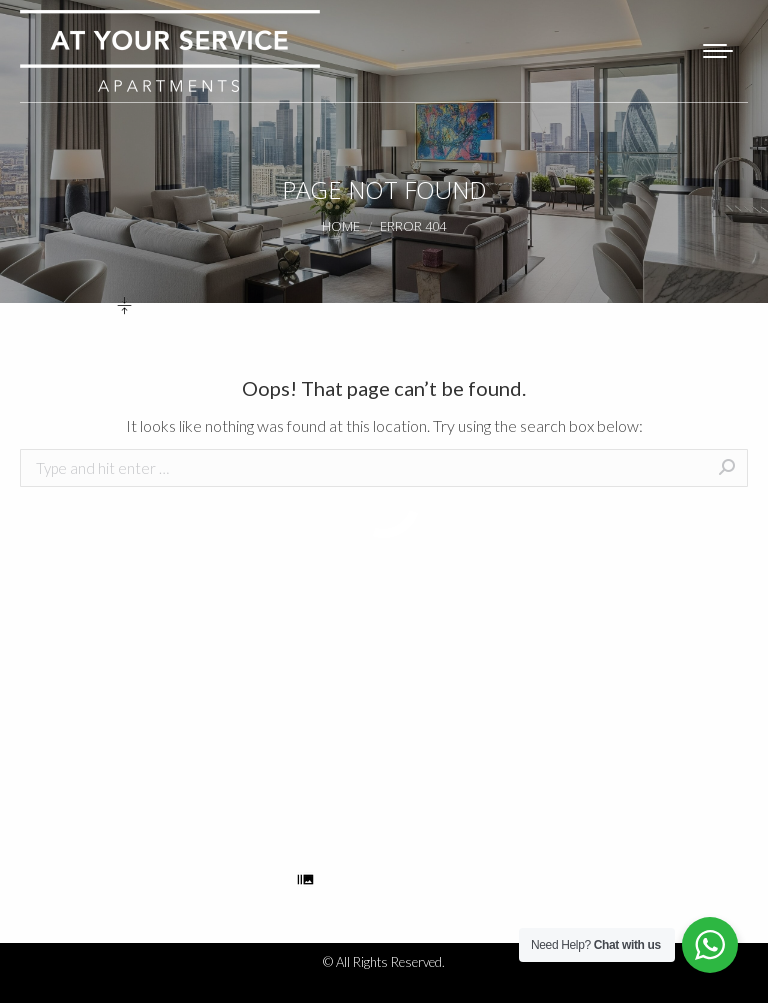  Describe the element at coordinates (305, 879) in the screenshot. I see `enable burst mode for rapid photo capture` at that location.